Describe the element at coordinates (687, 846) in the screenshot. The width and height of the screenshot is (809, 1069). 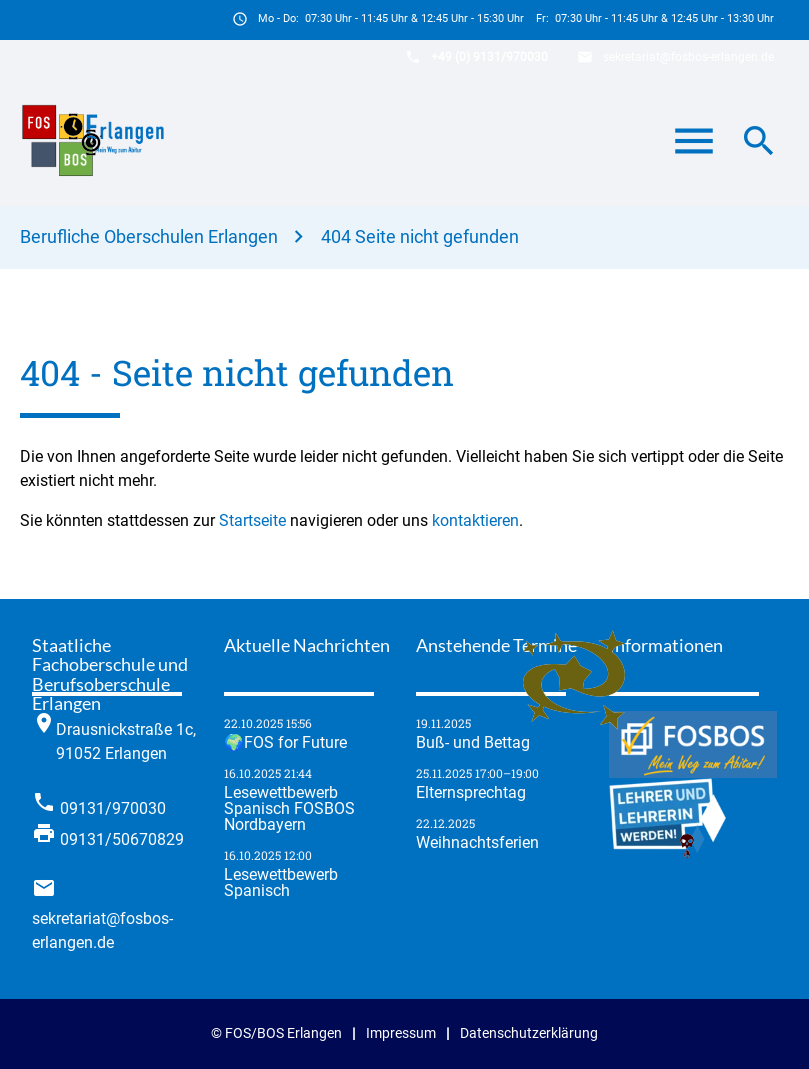
I see `indicates a poisonous or toxic item` at that location.